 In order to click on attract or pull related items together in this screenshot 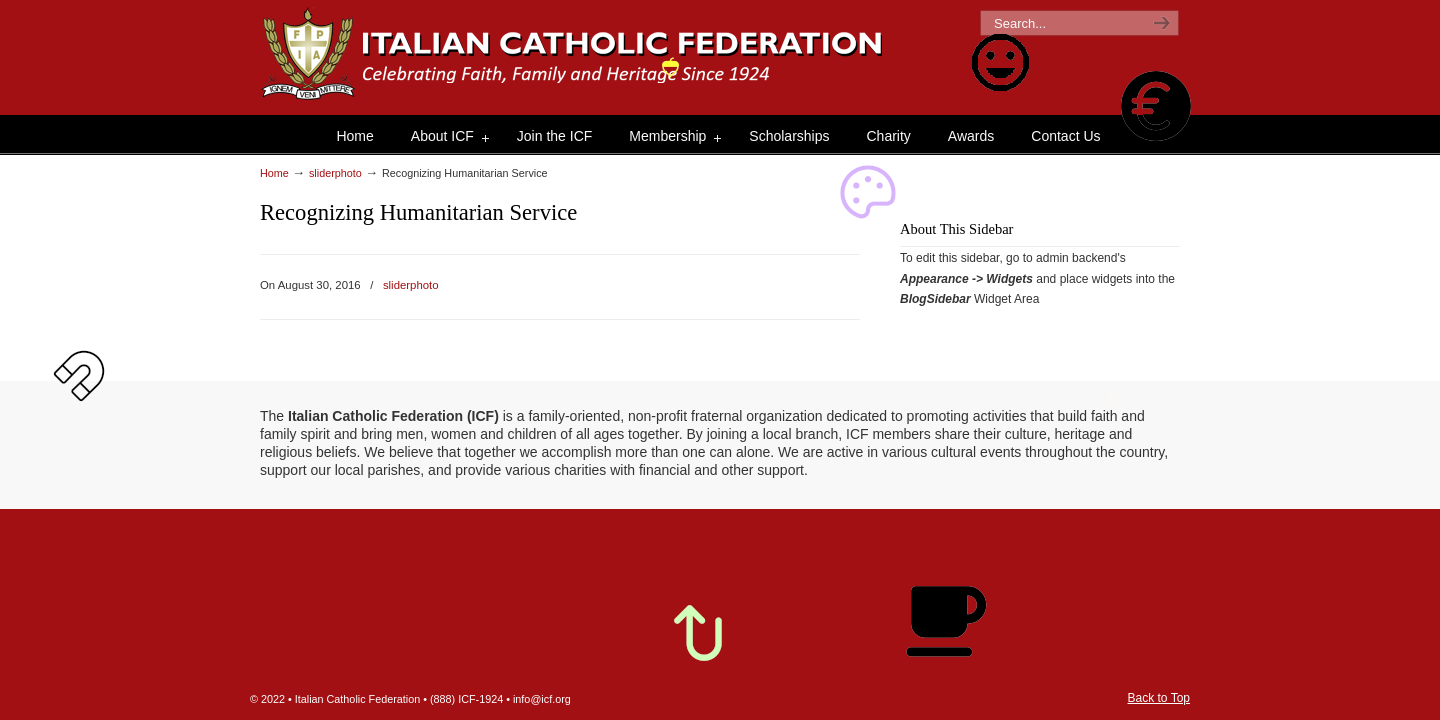, I will do `click(80, 375)`.